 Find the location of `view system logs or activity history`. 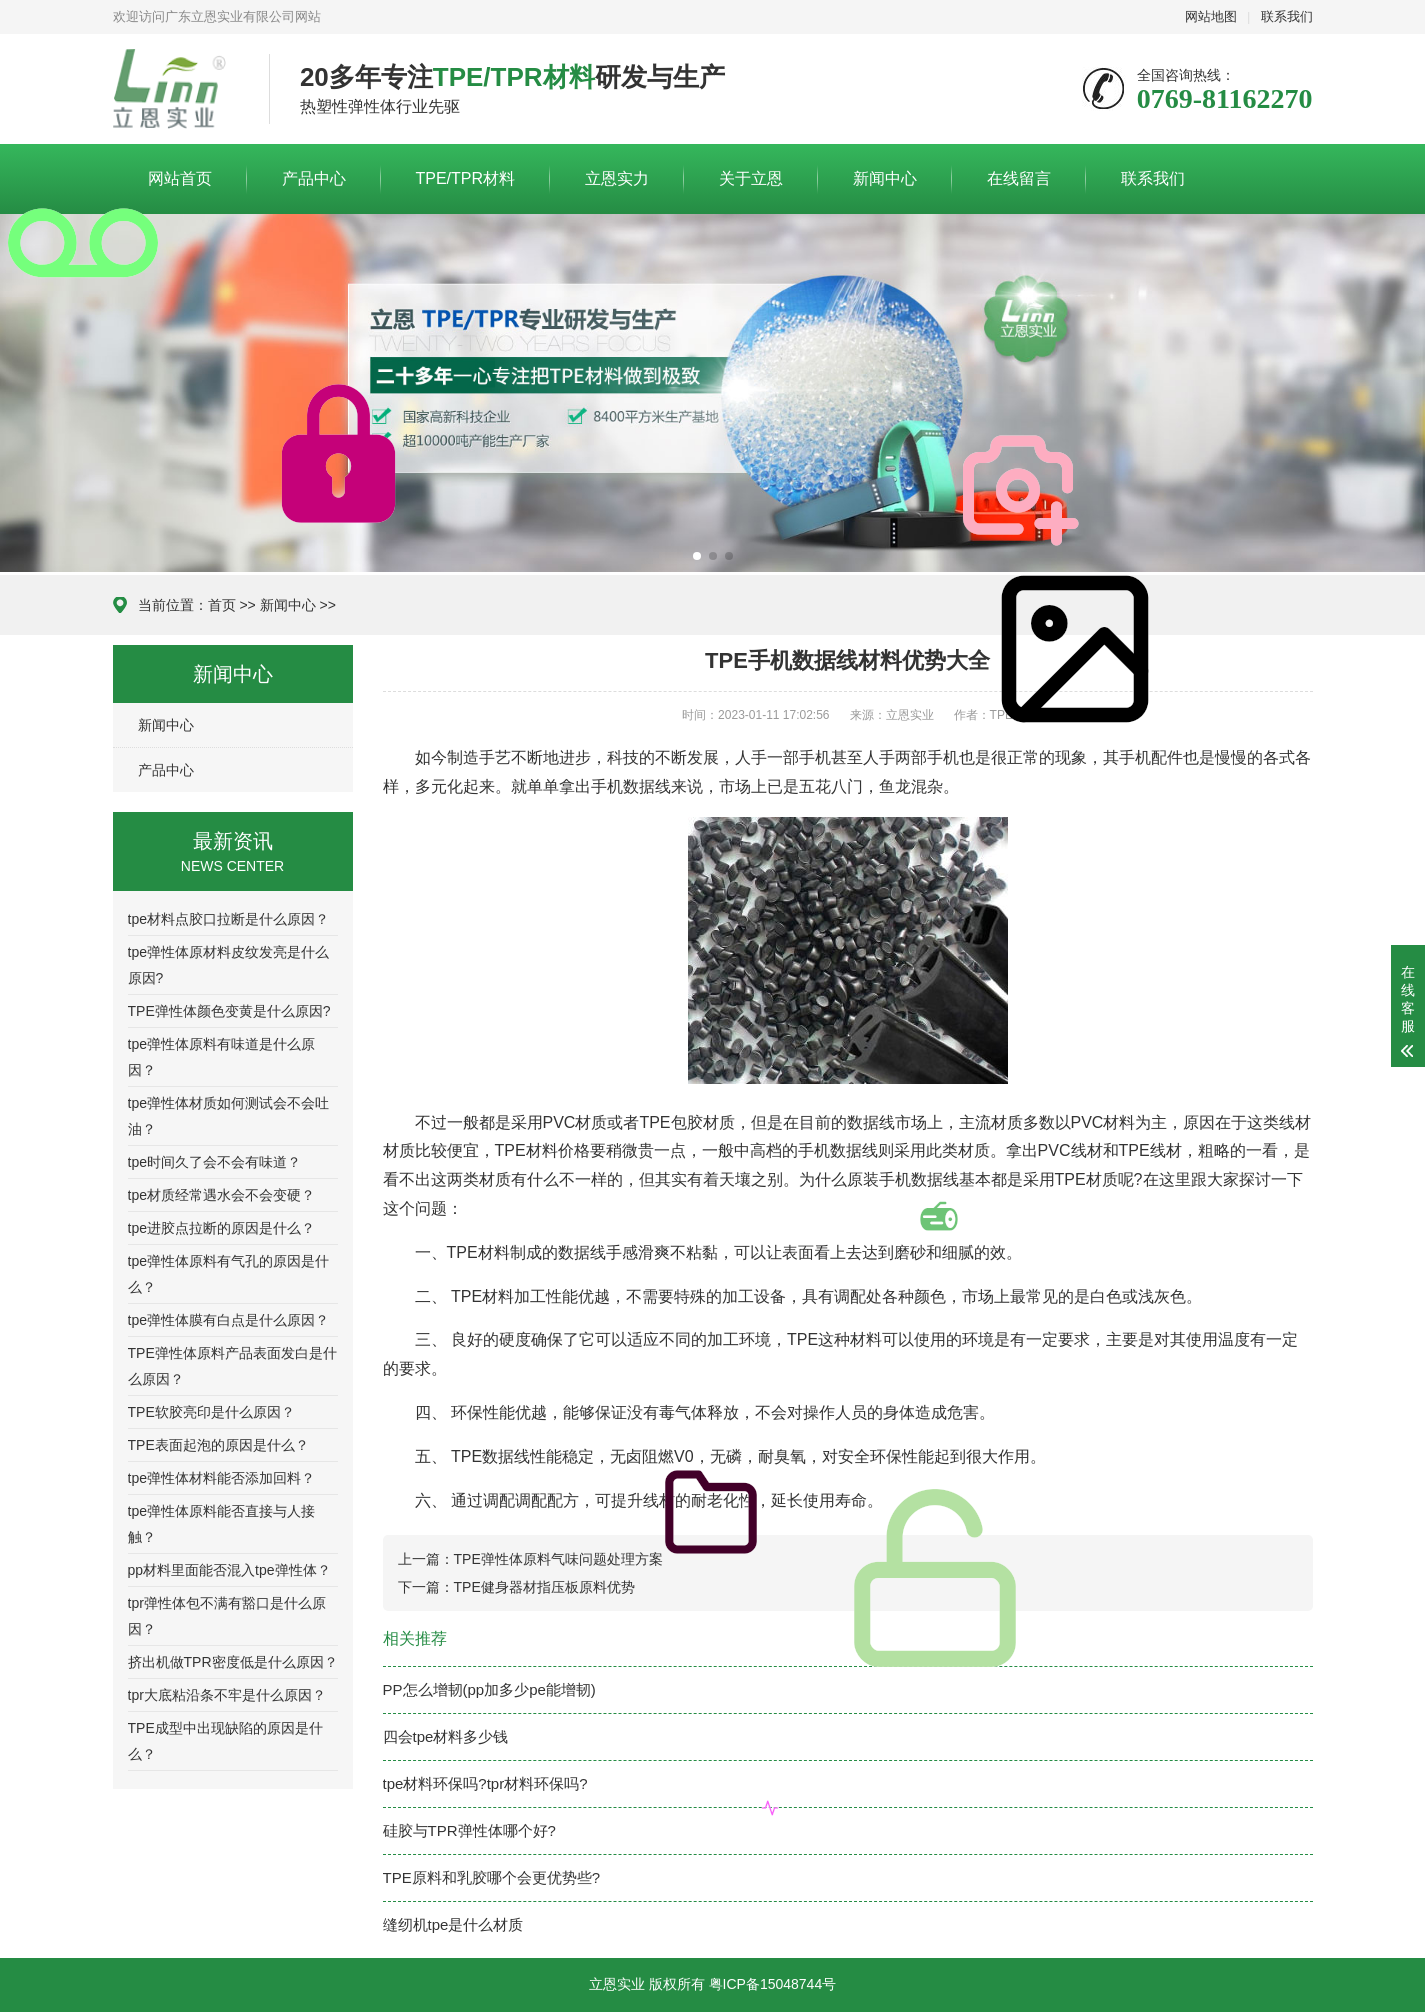

view system logs or activity history is located at coordinates (939, 1218).